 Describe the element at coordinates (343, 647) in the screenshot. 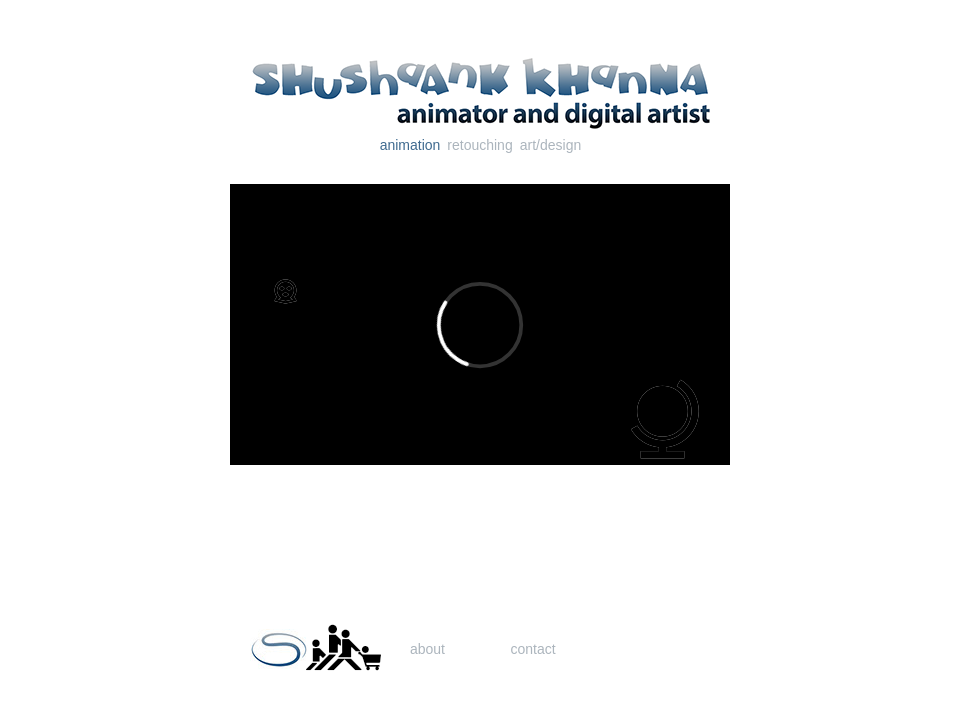

I see `open the Chedraui shopping app` at that location.